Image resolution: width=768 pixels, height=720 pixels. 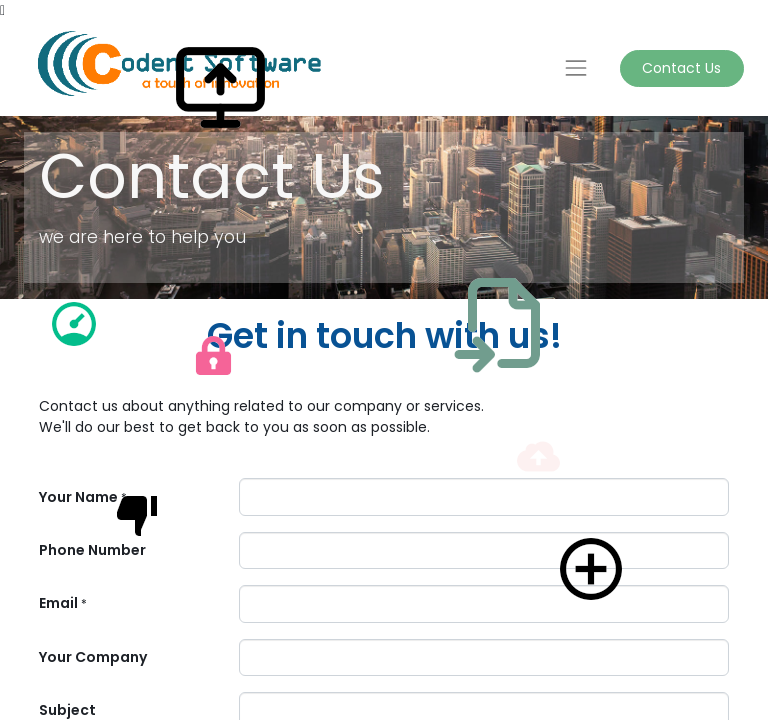 I want to click on dislike or downvote content, so click(x=137, y=516).